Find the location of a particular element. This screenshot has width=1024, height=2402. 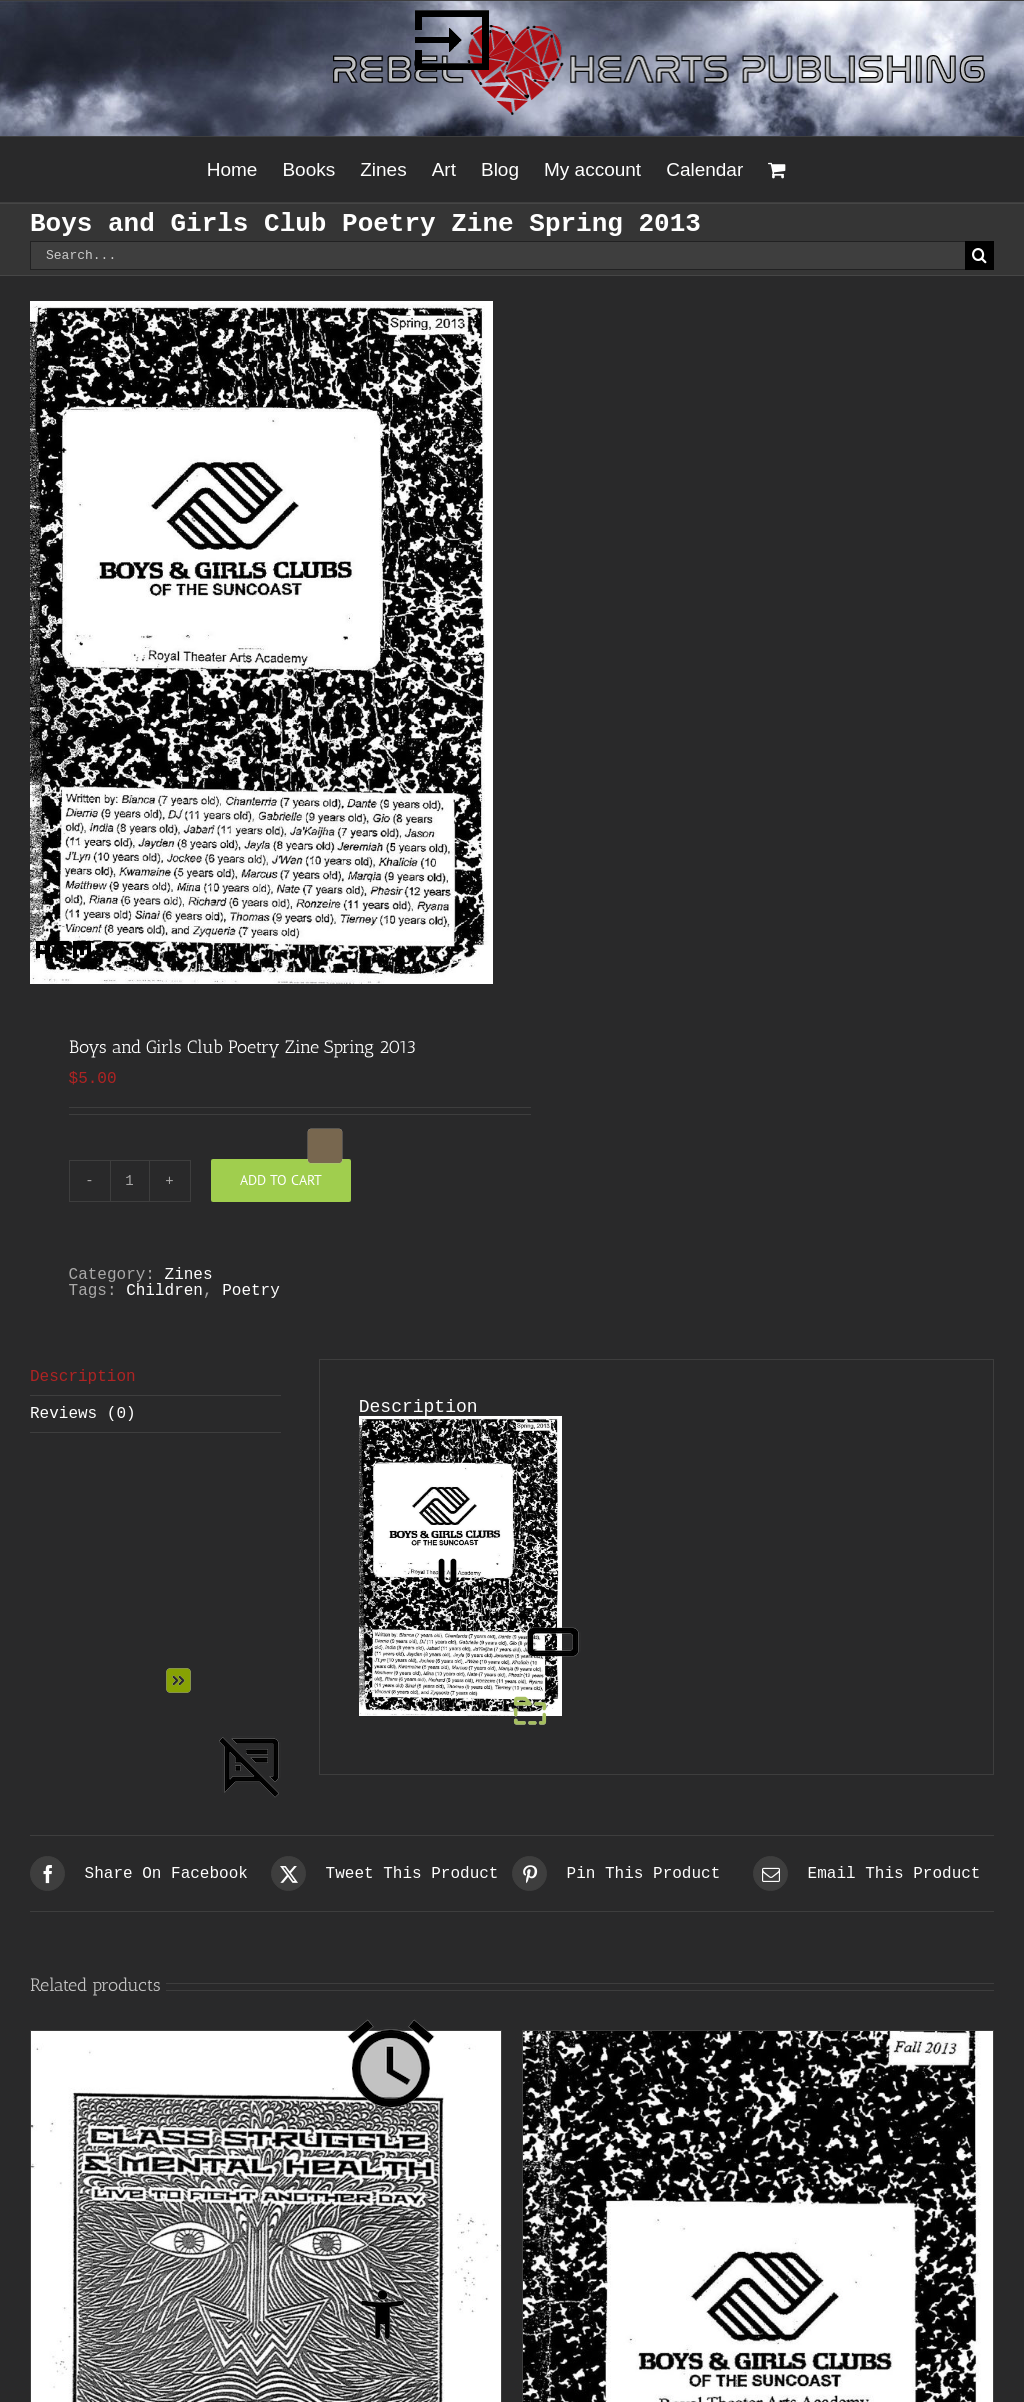

create a new folder is located at coordinates (530, 1711).